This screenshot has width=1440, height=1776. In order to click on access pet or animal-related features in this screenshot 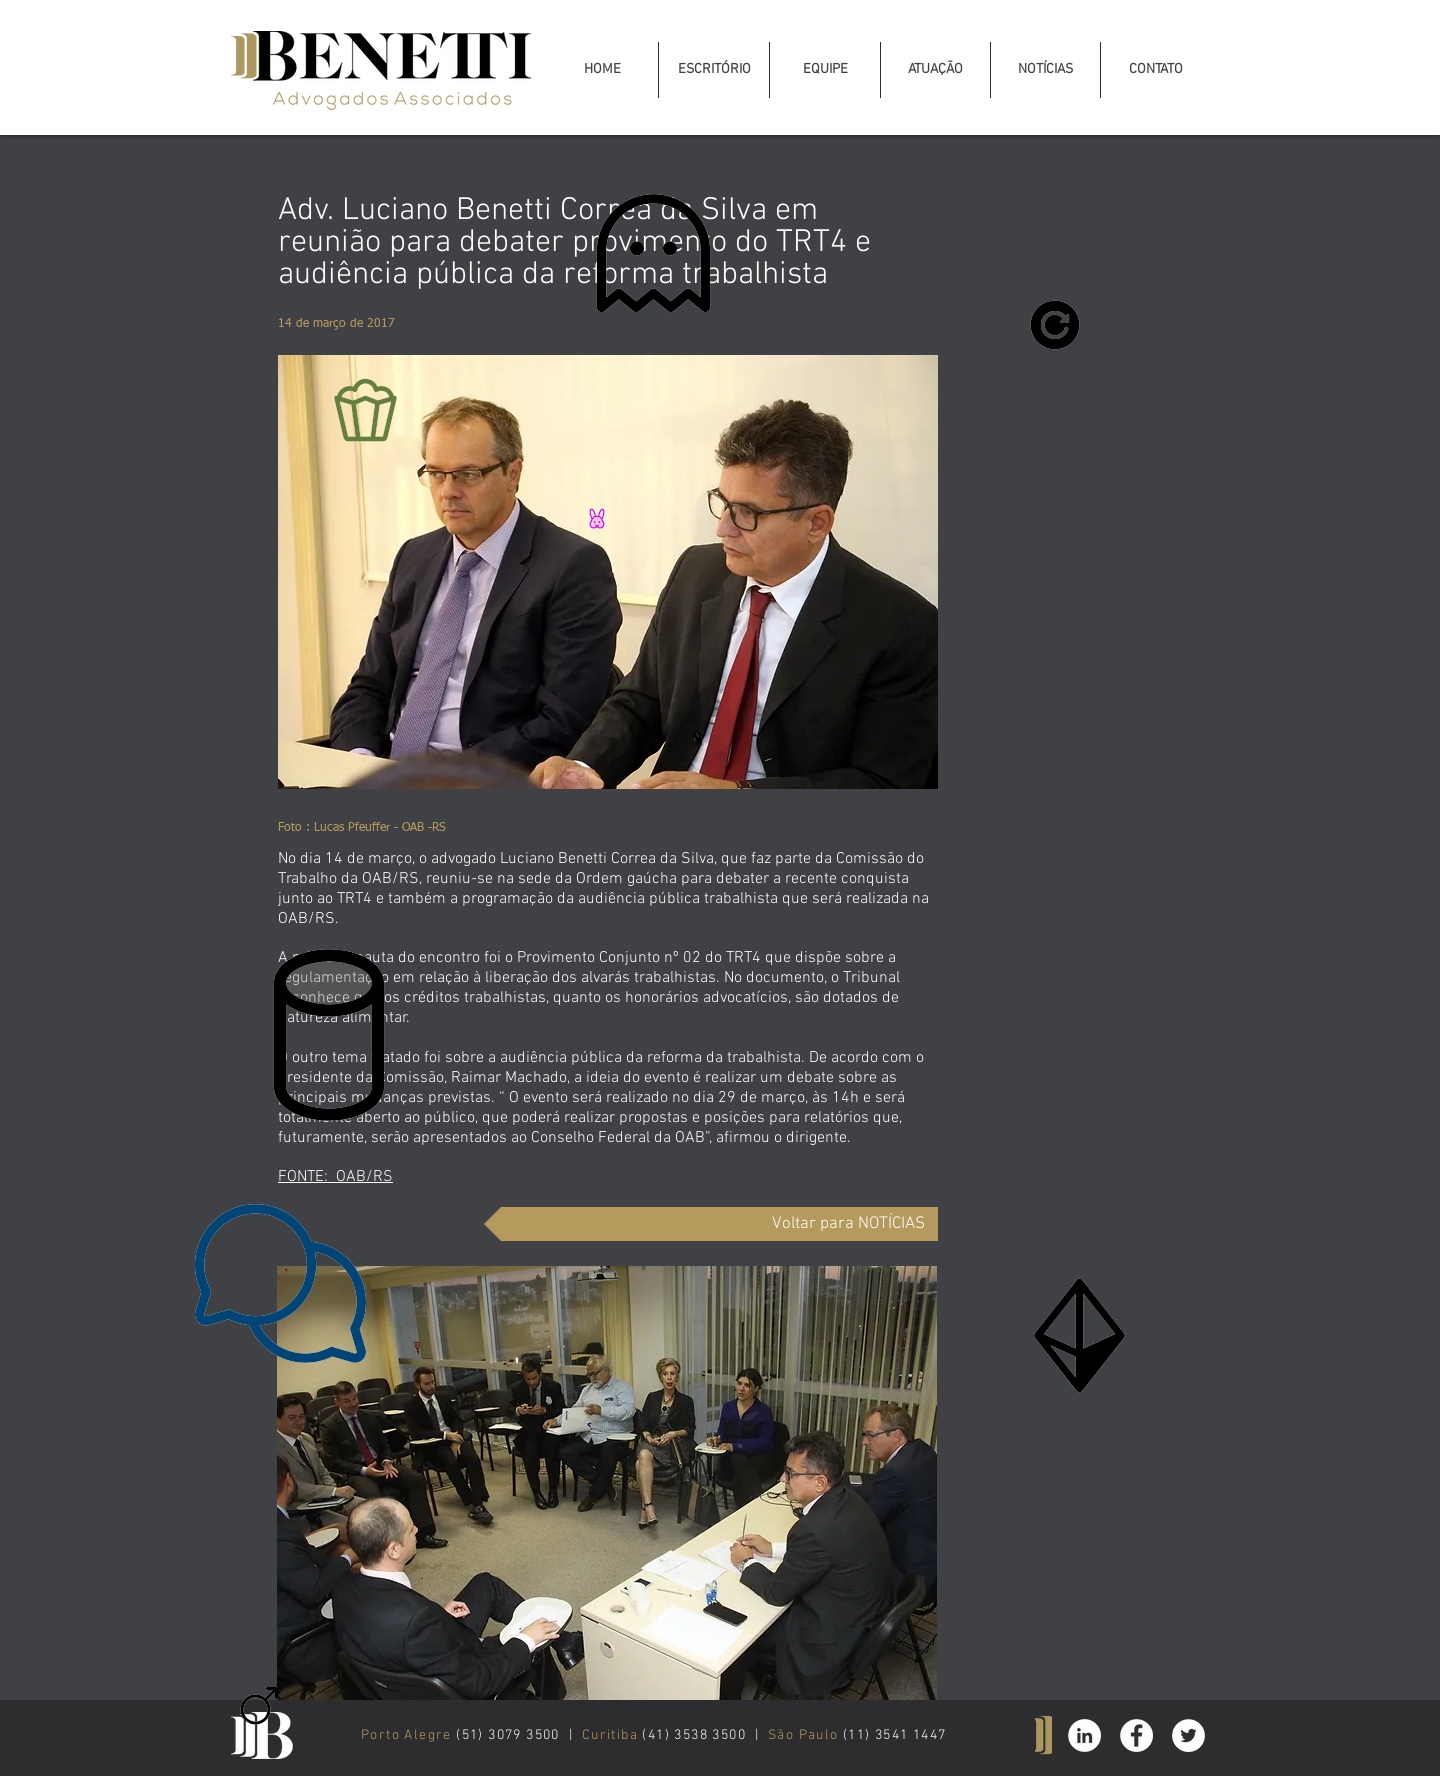, I will do `click(597, 519)`.